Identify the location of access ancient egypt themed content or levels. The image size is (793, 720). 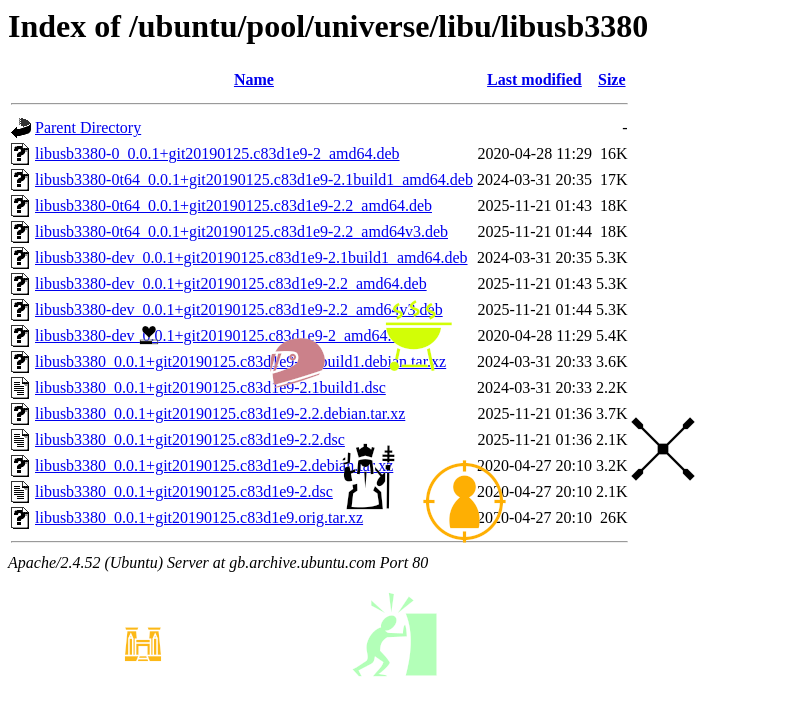
(143, 643).